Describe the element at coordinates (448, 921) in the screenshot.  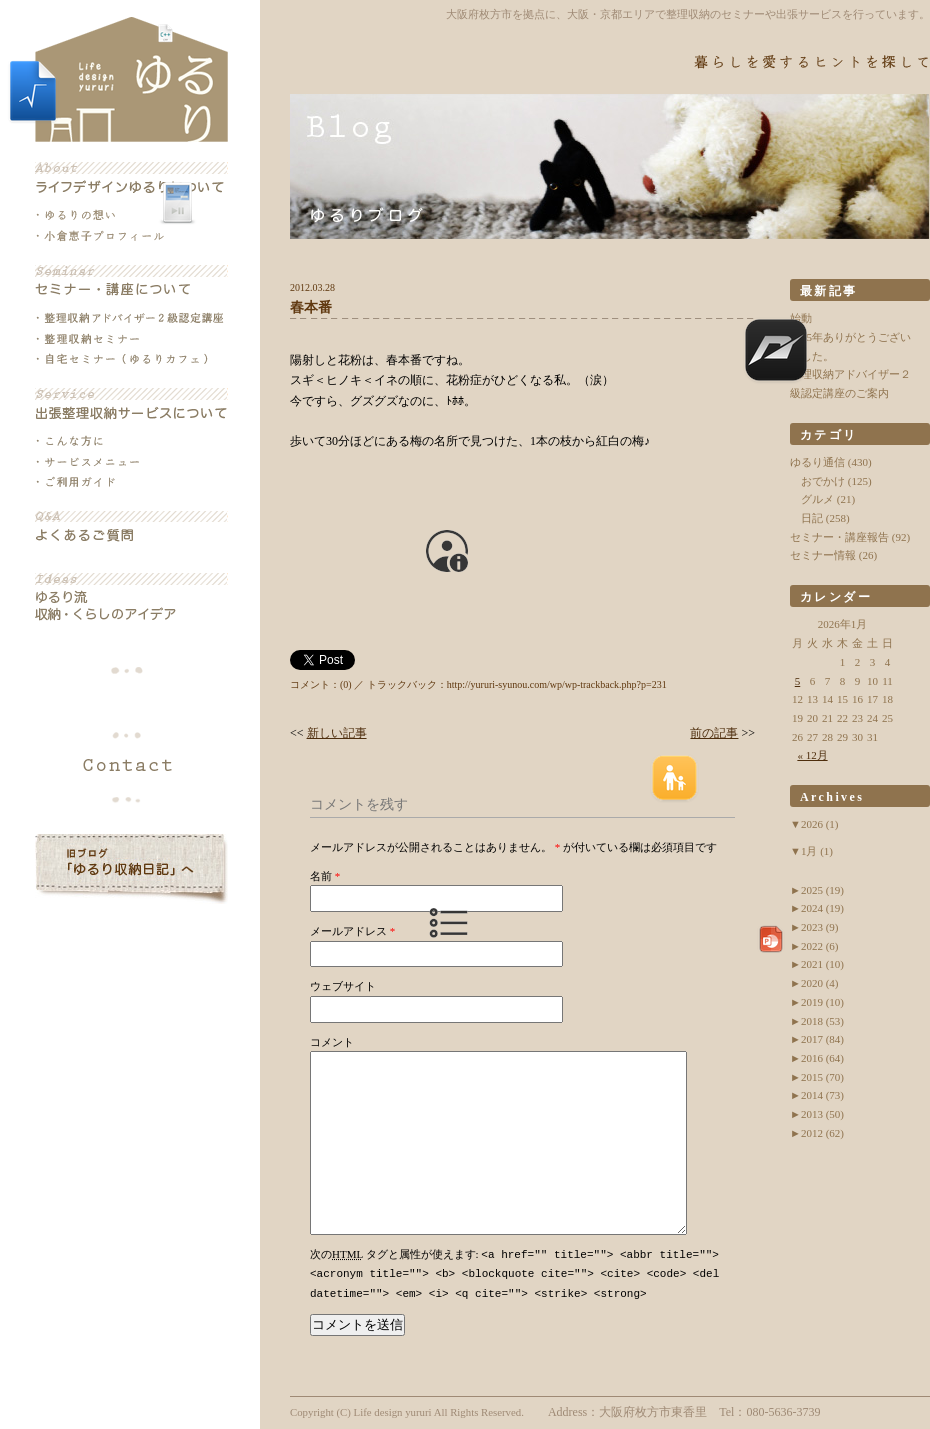
I see `view task list or to-do items` at that location.